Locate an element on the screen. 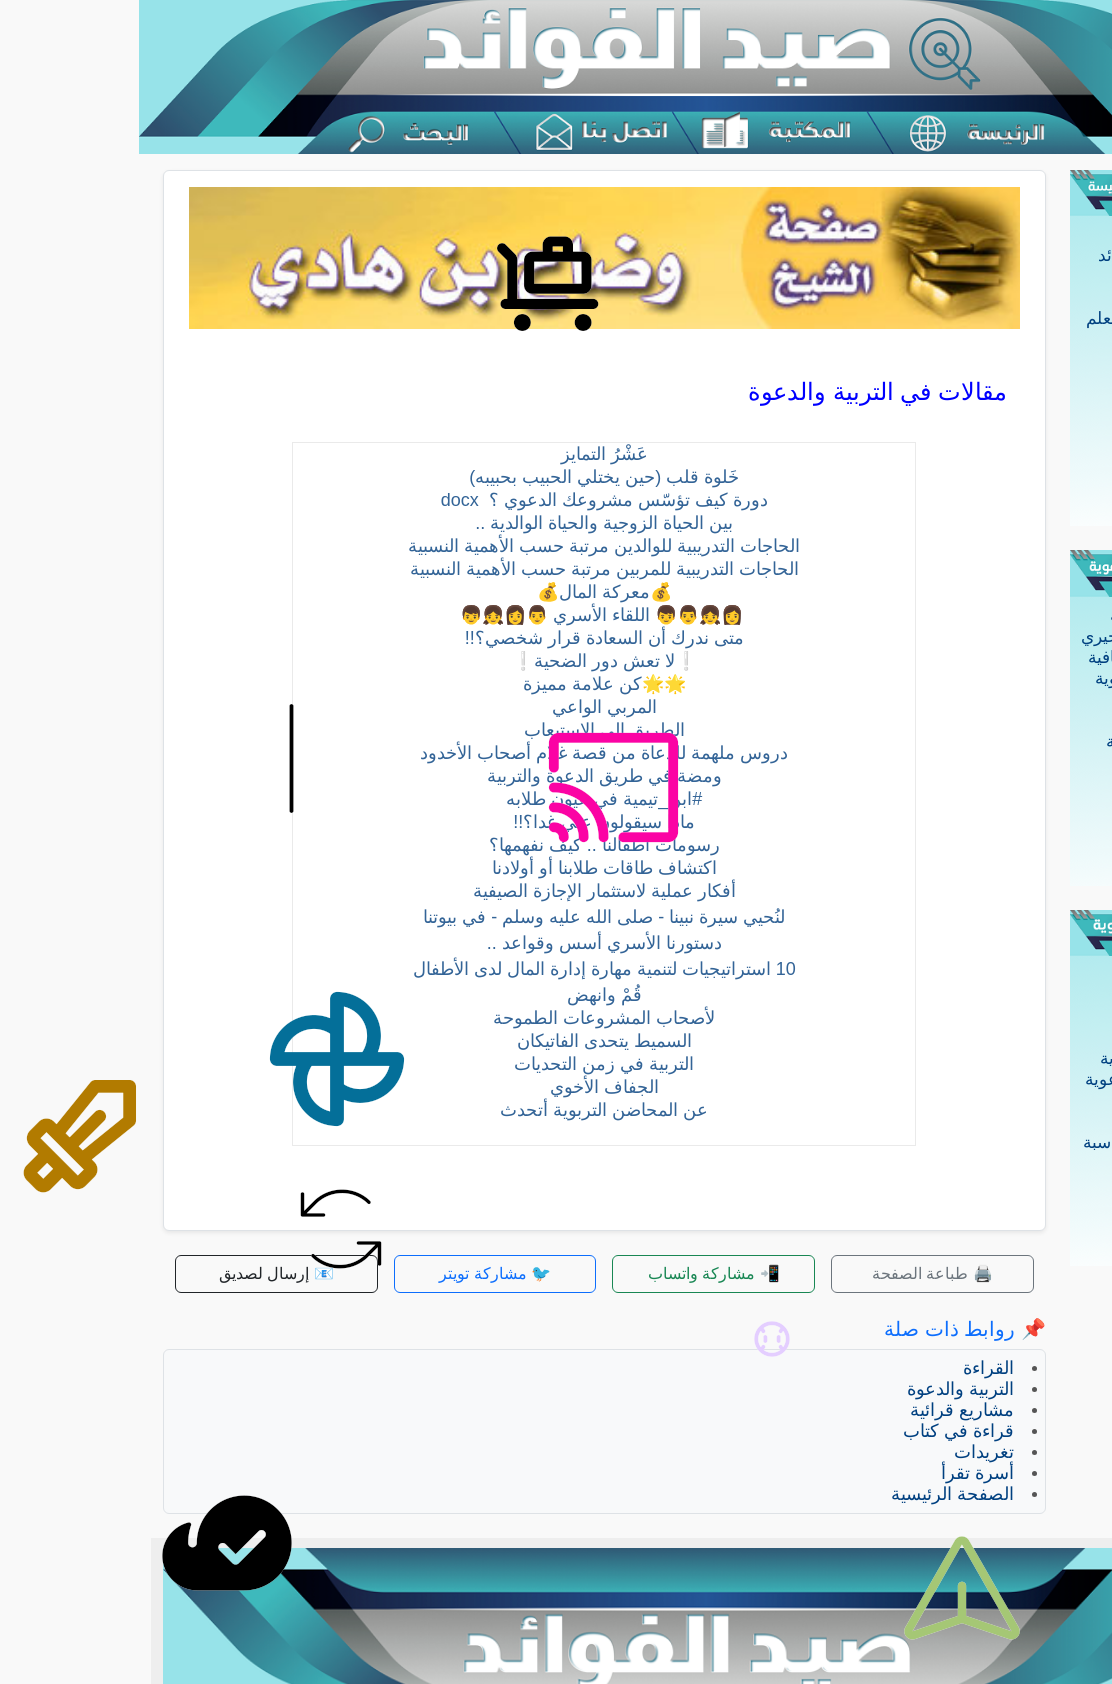 The height and width of the screenshot is (1684, 1112). file successfully uploaded to cloud storage is located at coordinates (227, 1543).